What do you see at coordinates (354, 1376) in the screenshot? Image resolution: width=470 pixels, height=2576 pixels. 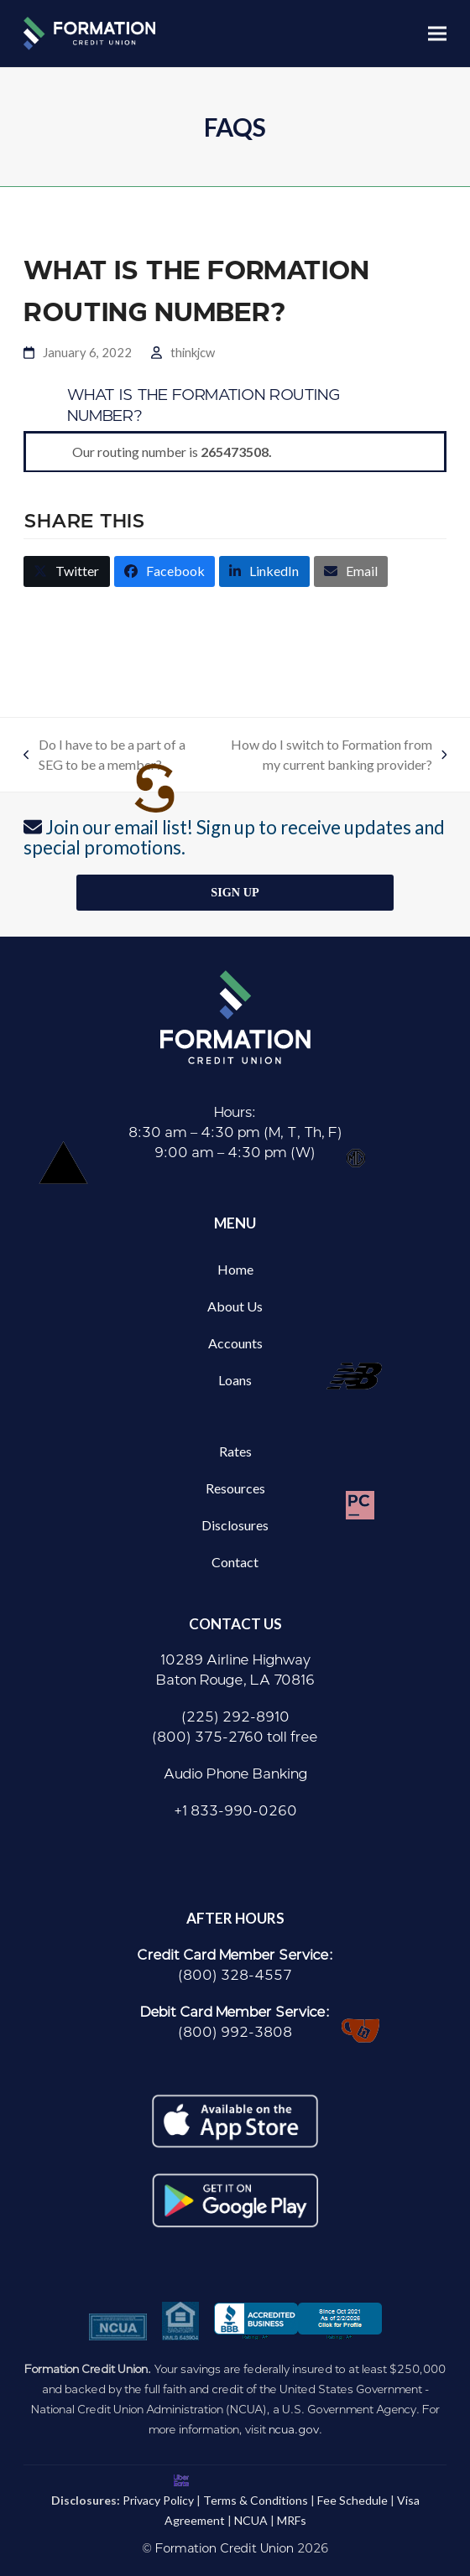 I see `New Balance brand logo` at bounding box center [354, 1376].